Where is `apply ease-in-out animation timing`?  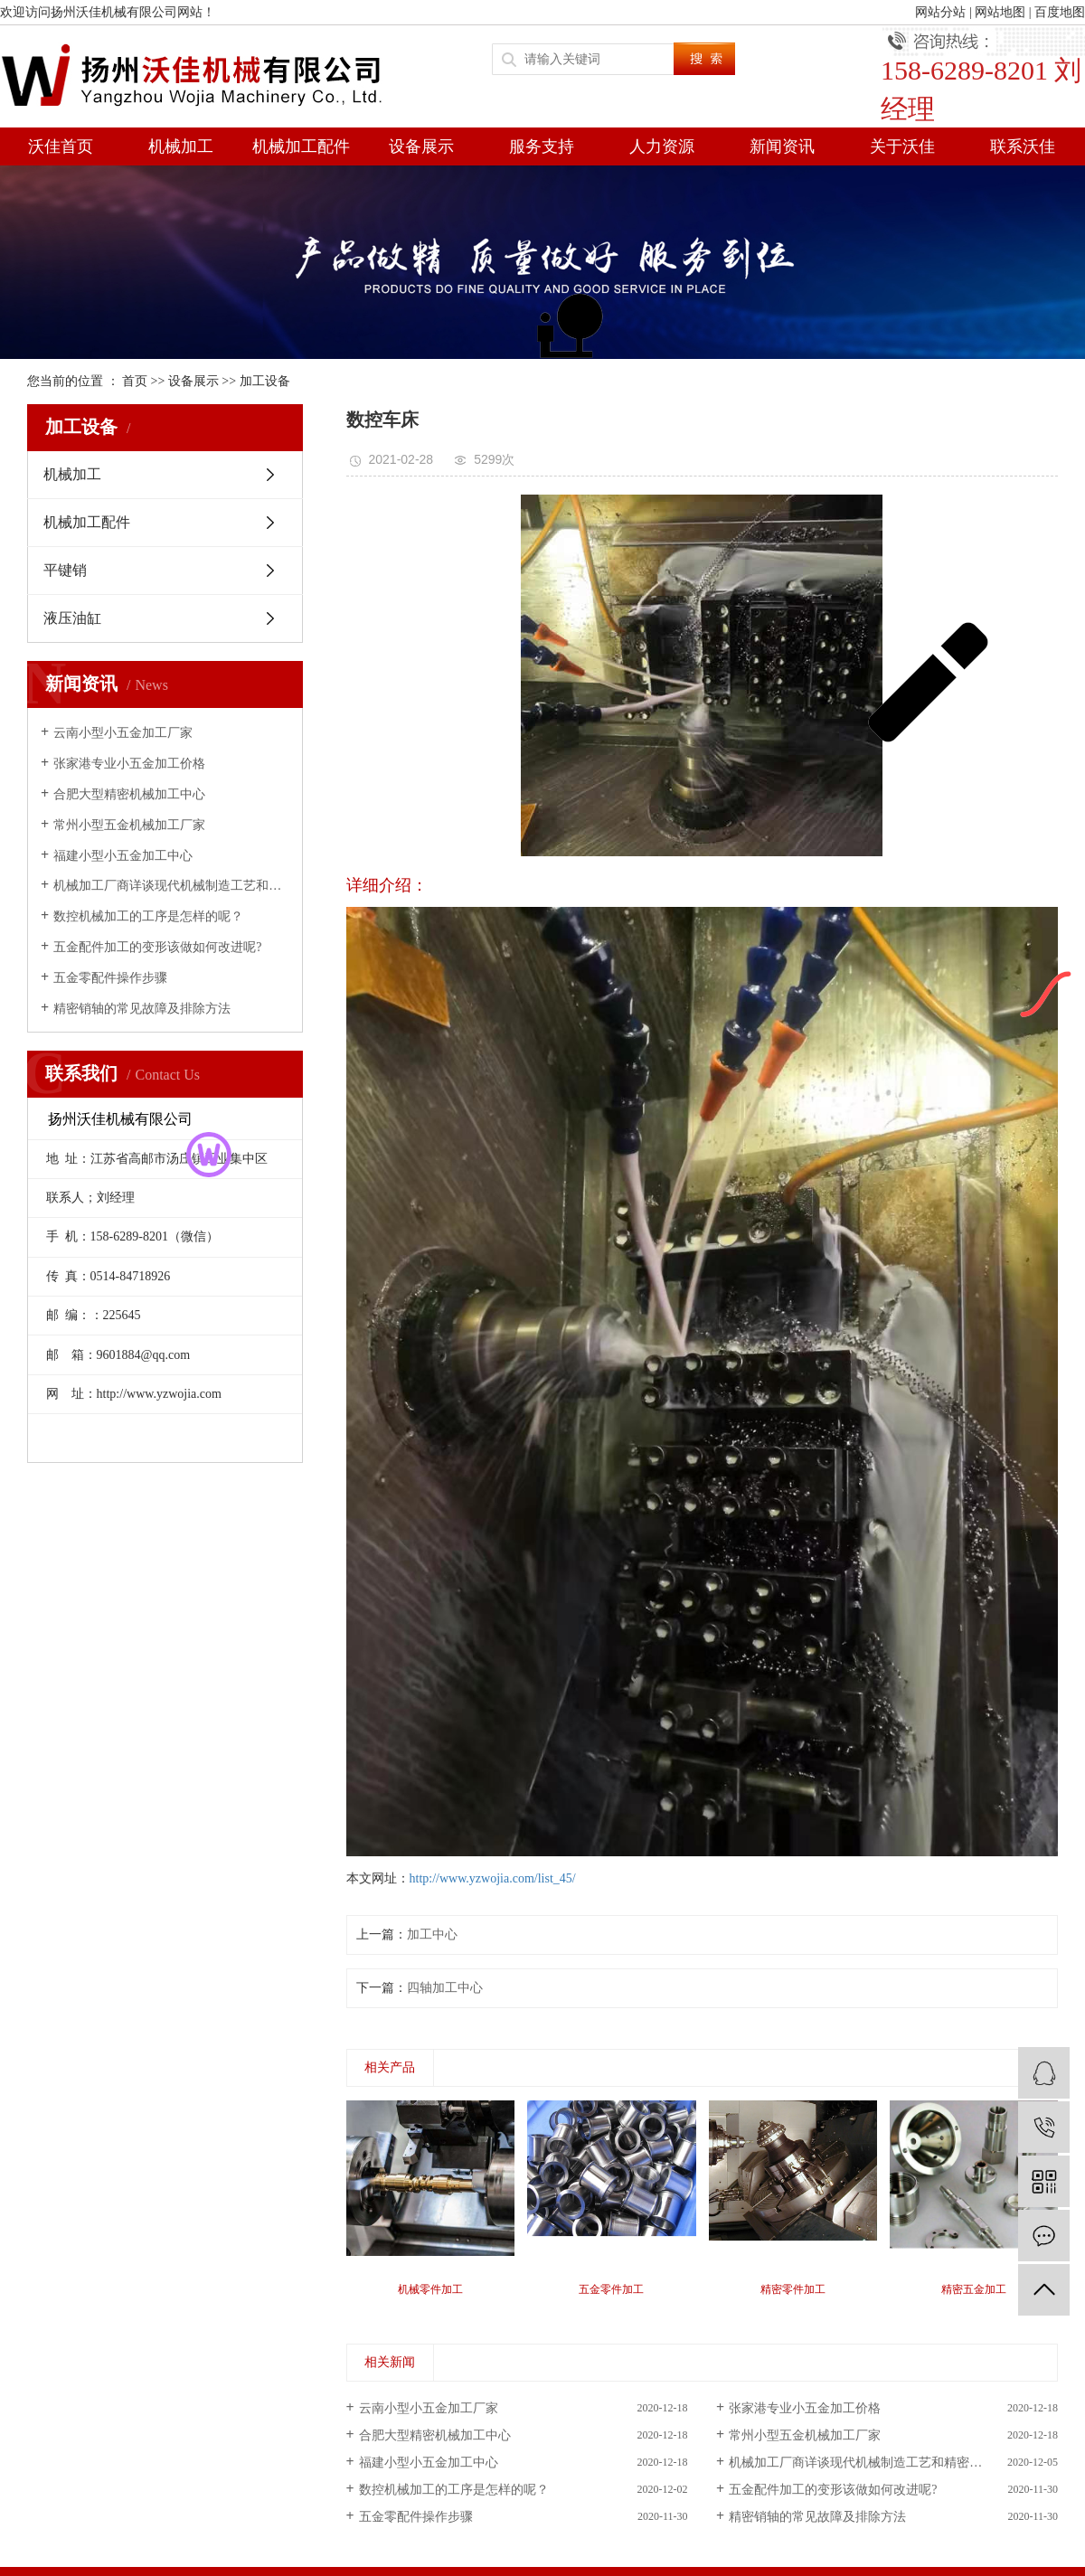 apply ease-in-out animation timing is located at coordinates (1045, 994).